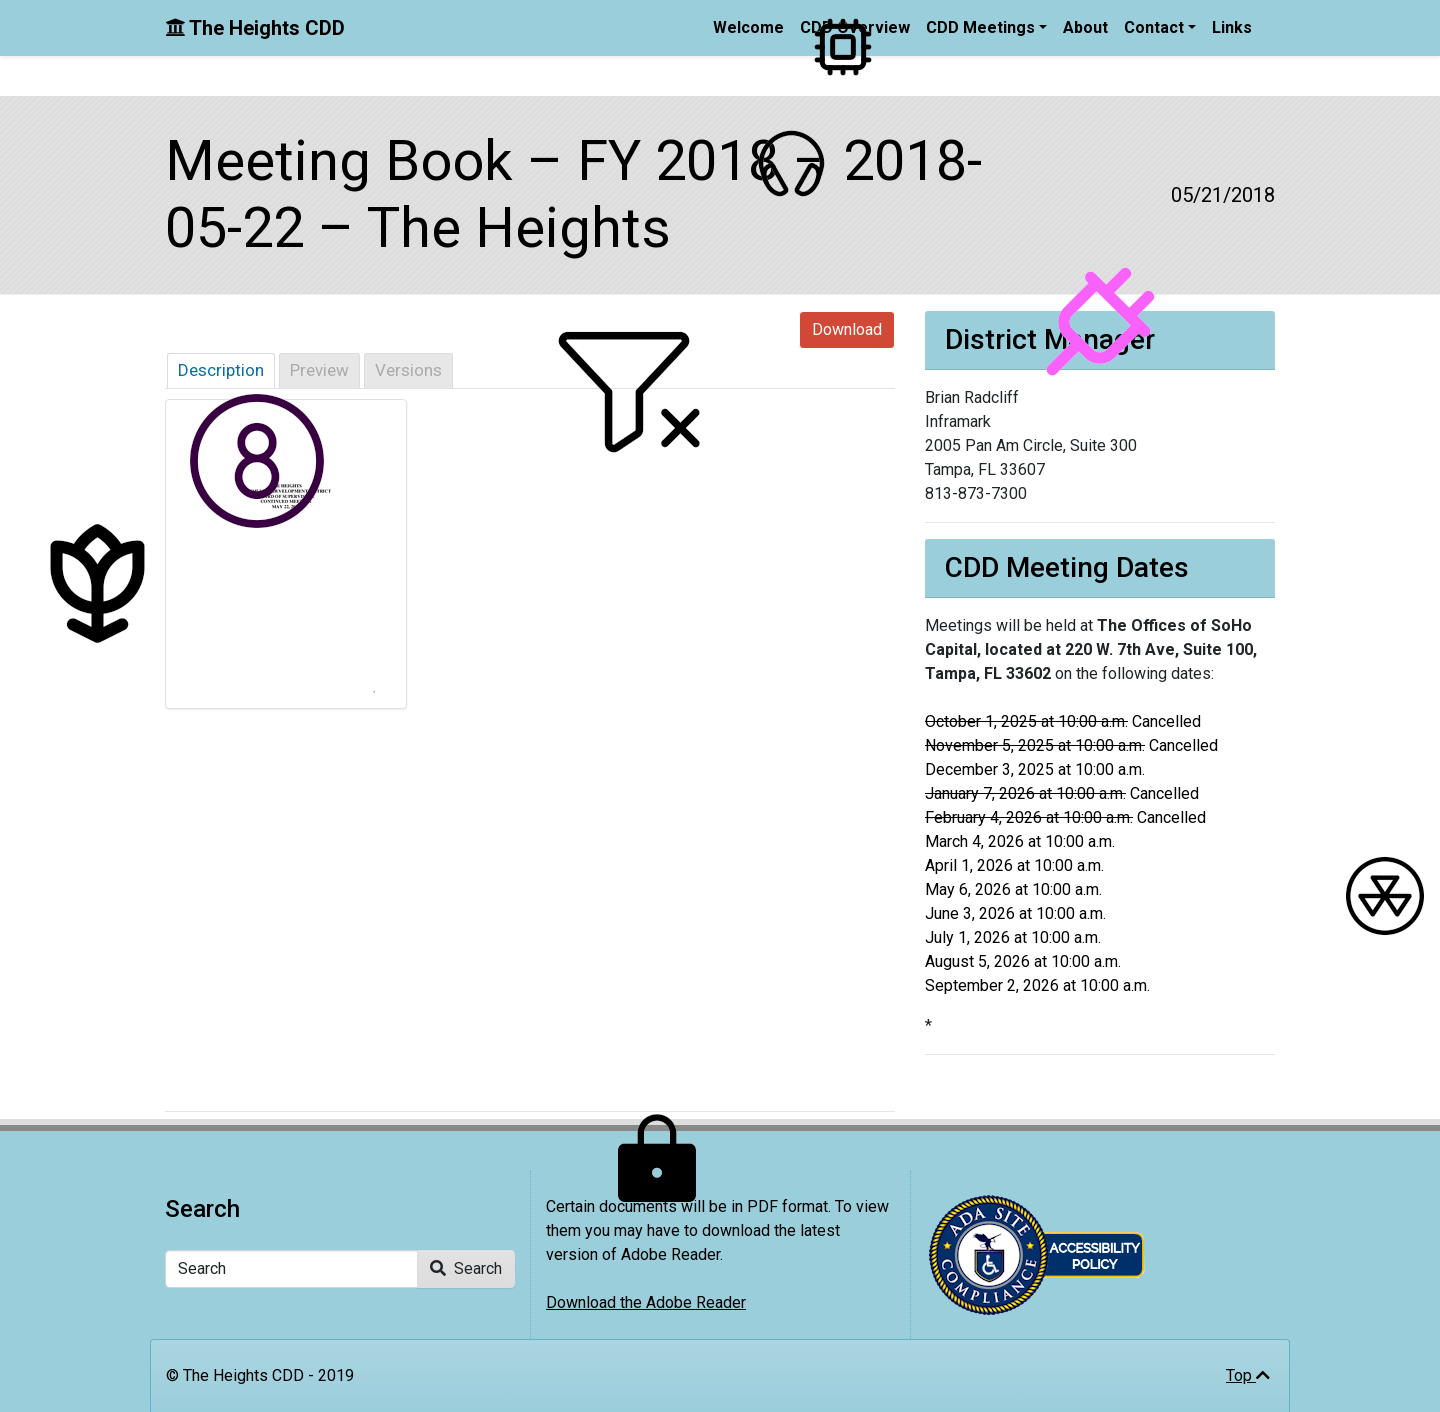  What do you see at coordinates (843, 47) in the screenshot?
I see `view system performance and processor information` at bounding box center [843, 47].